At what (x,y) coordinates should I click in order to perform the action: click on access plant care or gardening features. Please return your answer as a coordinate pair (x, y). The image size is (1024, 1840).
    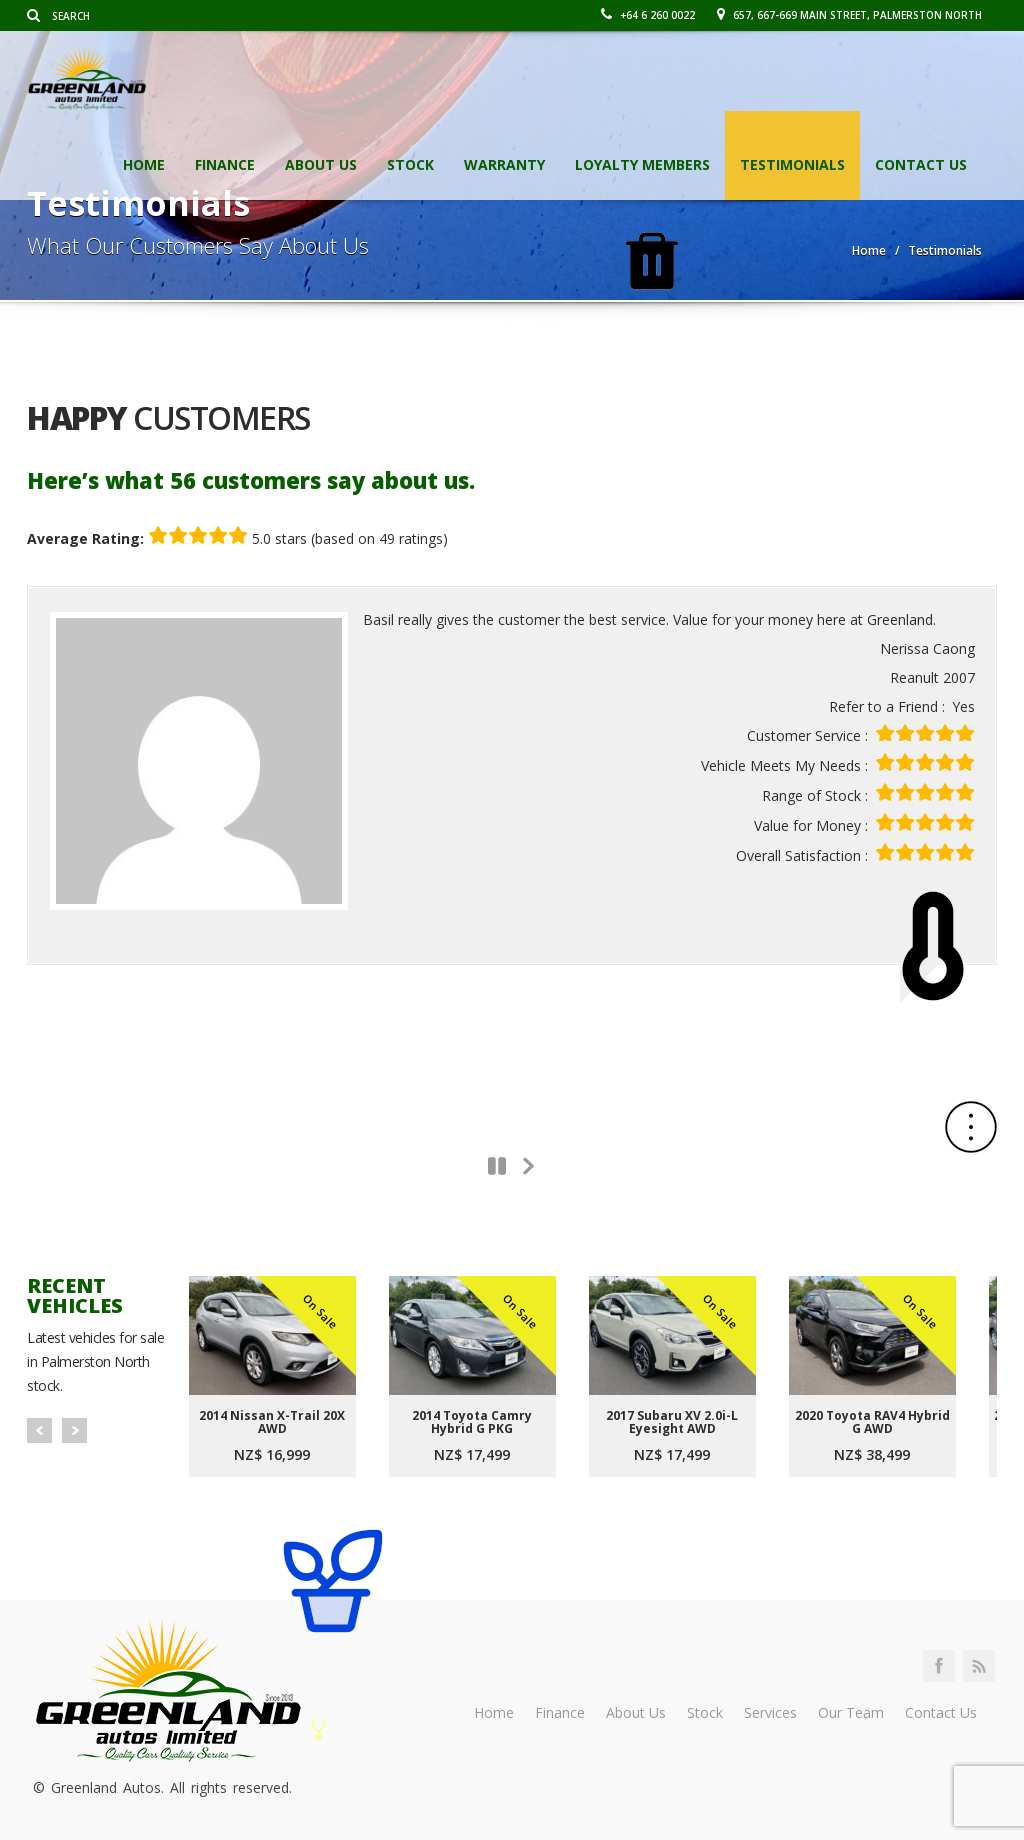
    Looking at the image, I should click on (331, 1581).